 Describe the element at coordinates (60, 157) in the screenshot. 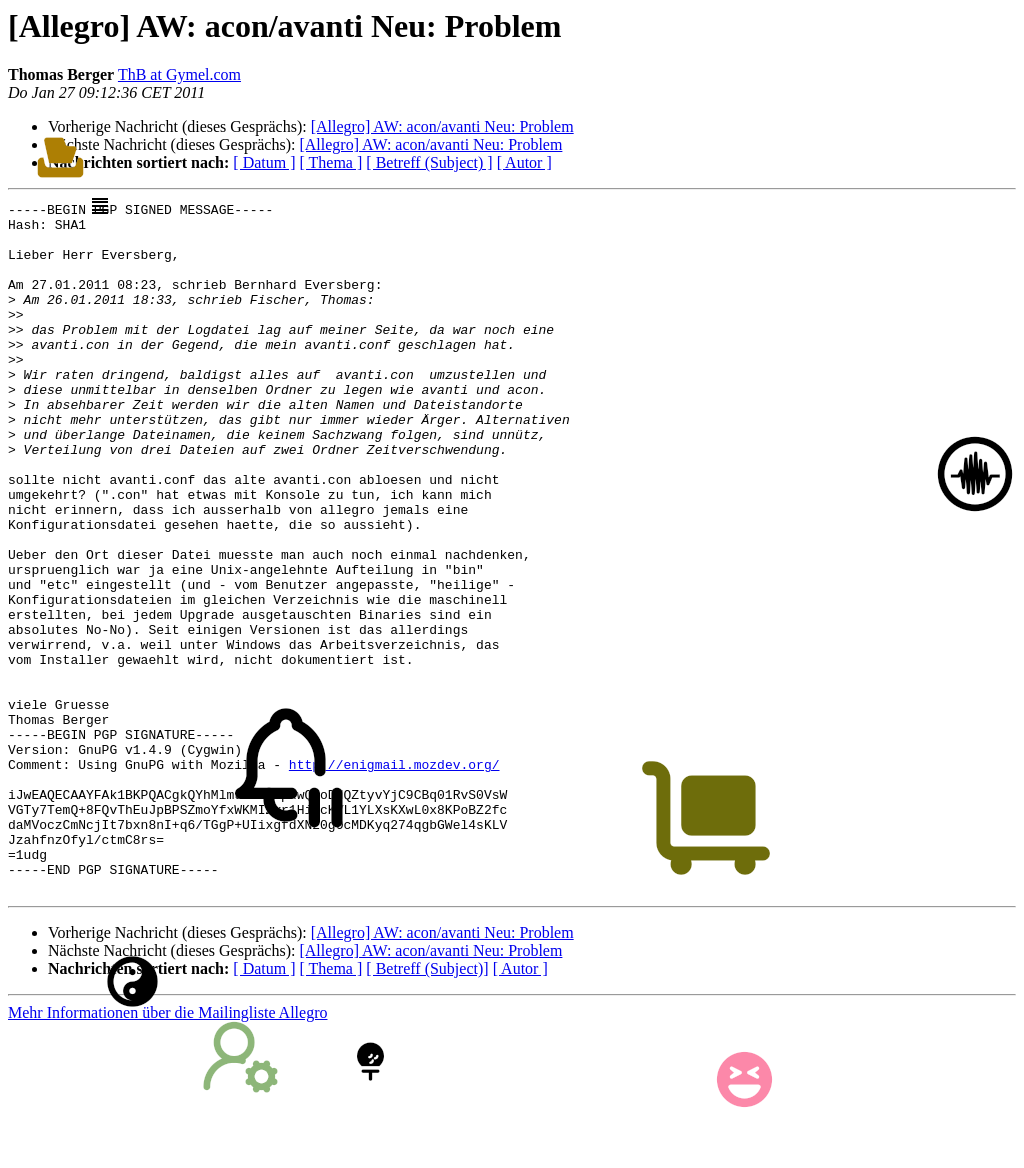

I see `access tissue box or hygiene supplies` at that location.